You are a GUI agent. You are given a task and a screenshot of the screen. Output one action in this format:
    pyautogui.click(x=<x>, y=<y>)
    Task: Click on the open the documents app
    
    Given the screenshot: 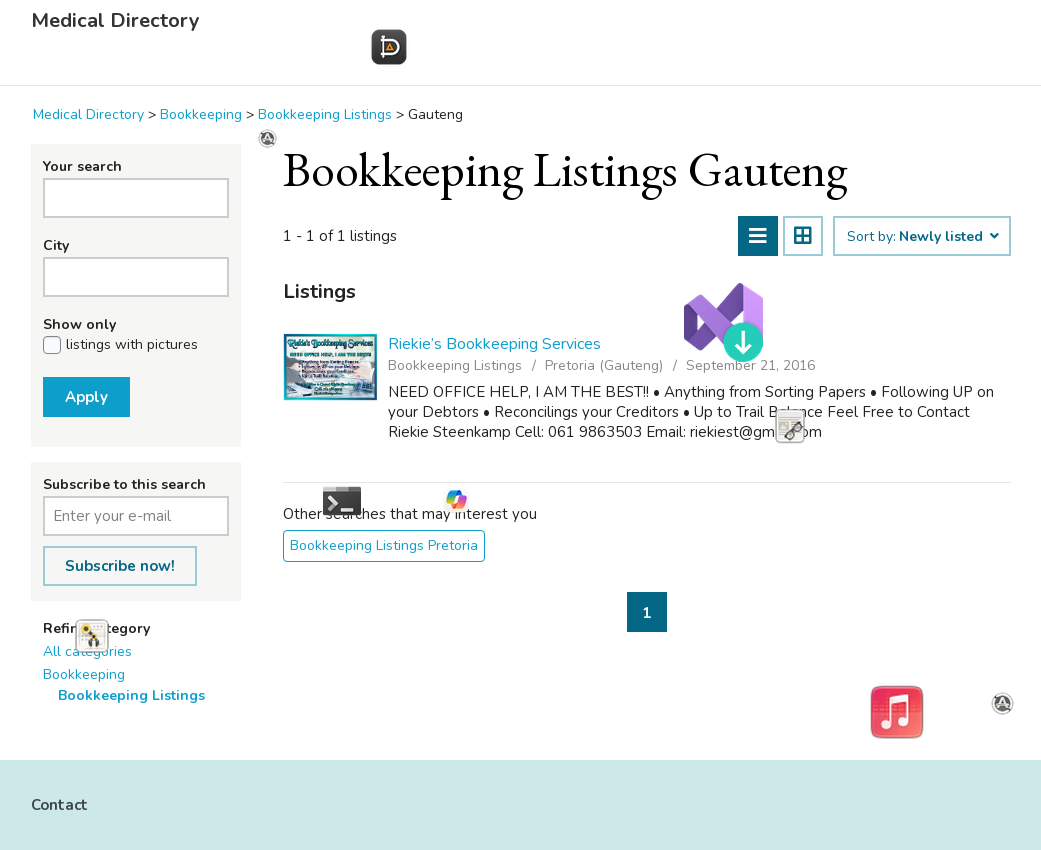 What is the action you would take?
    pyautogui.click(x=790, y=426)
    